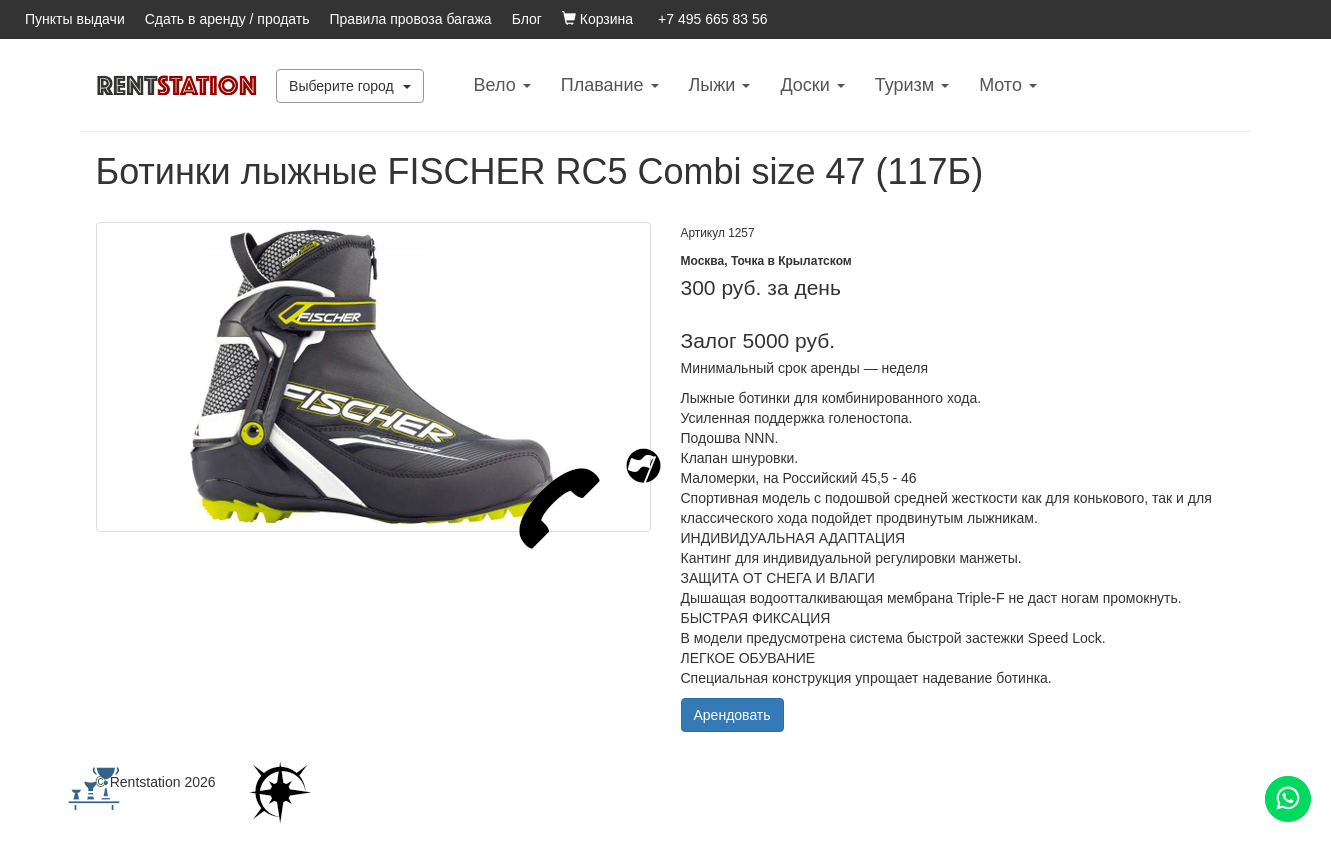 This screenshot has width=1331, height=842. I want to click on view your achievements and awards, so click(94, 787).